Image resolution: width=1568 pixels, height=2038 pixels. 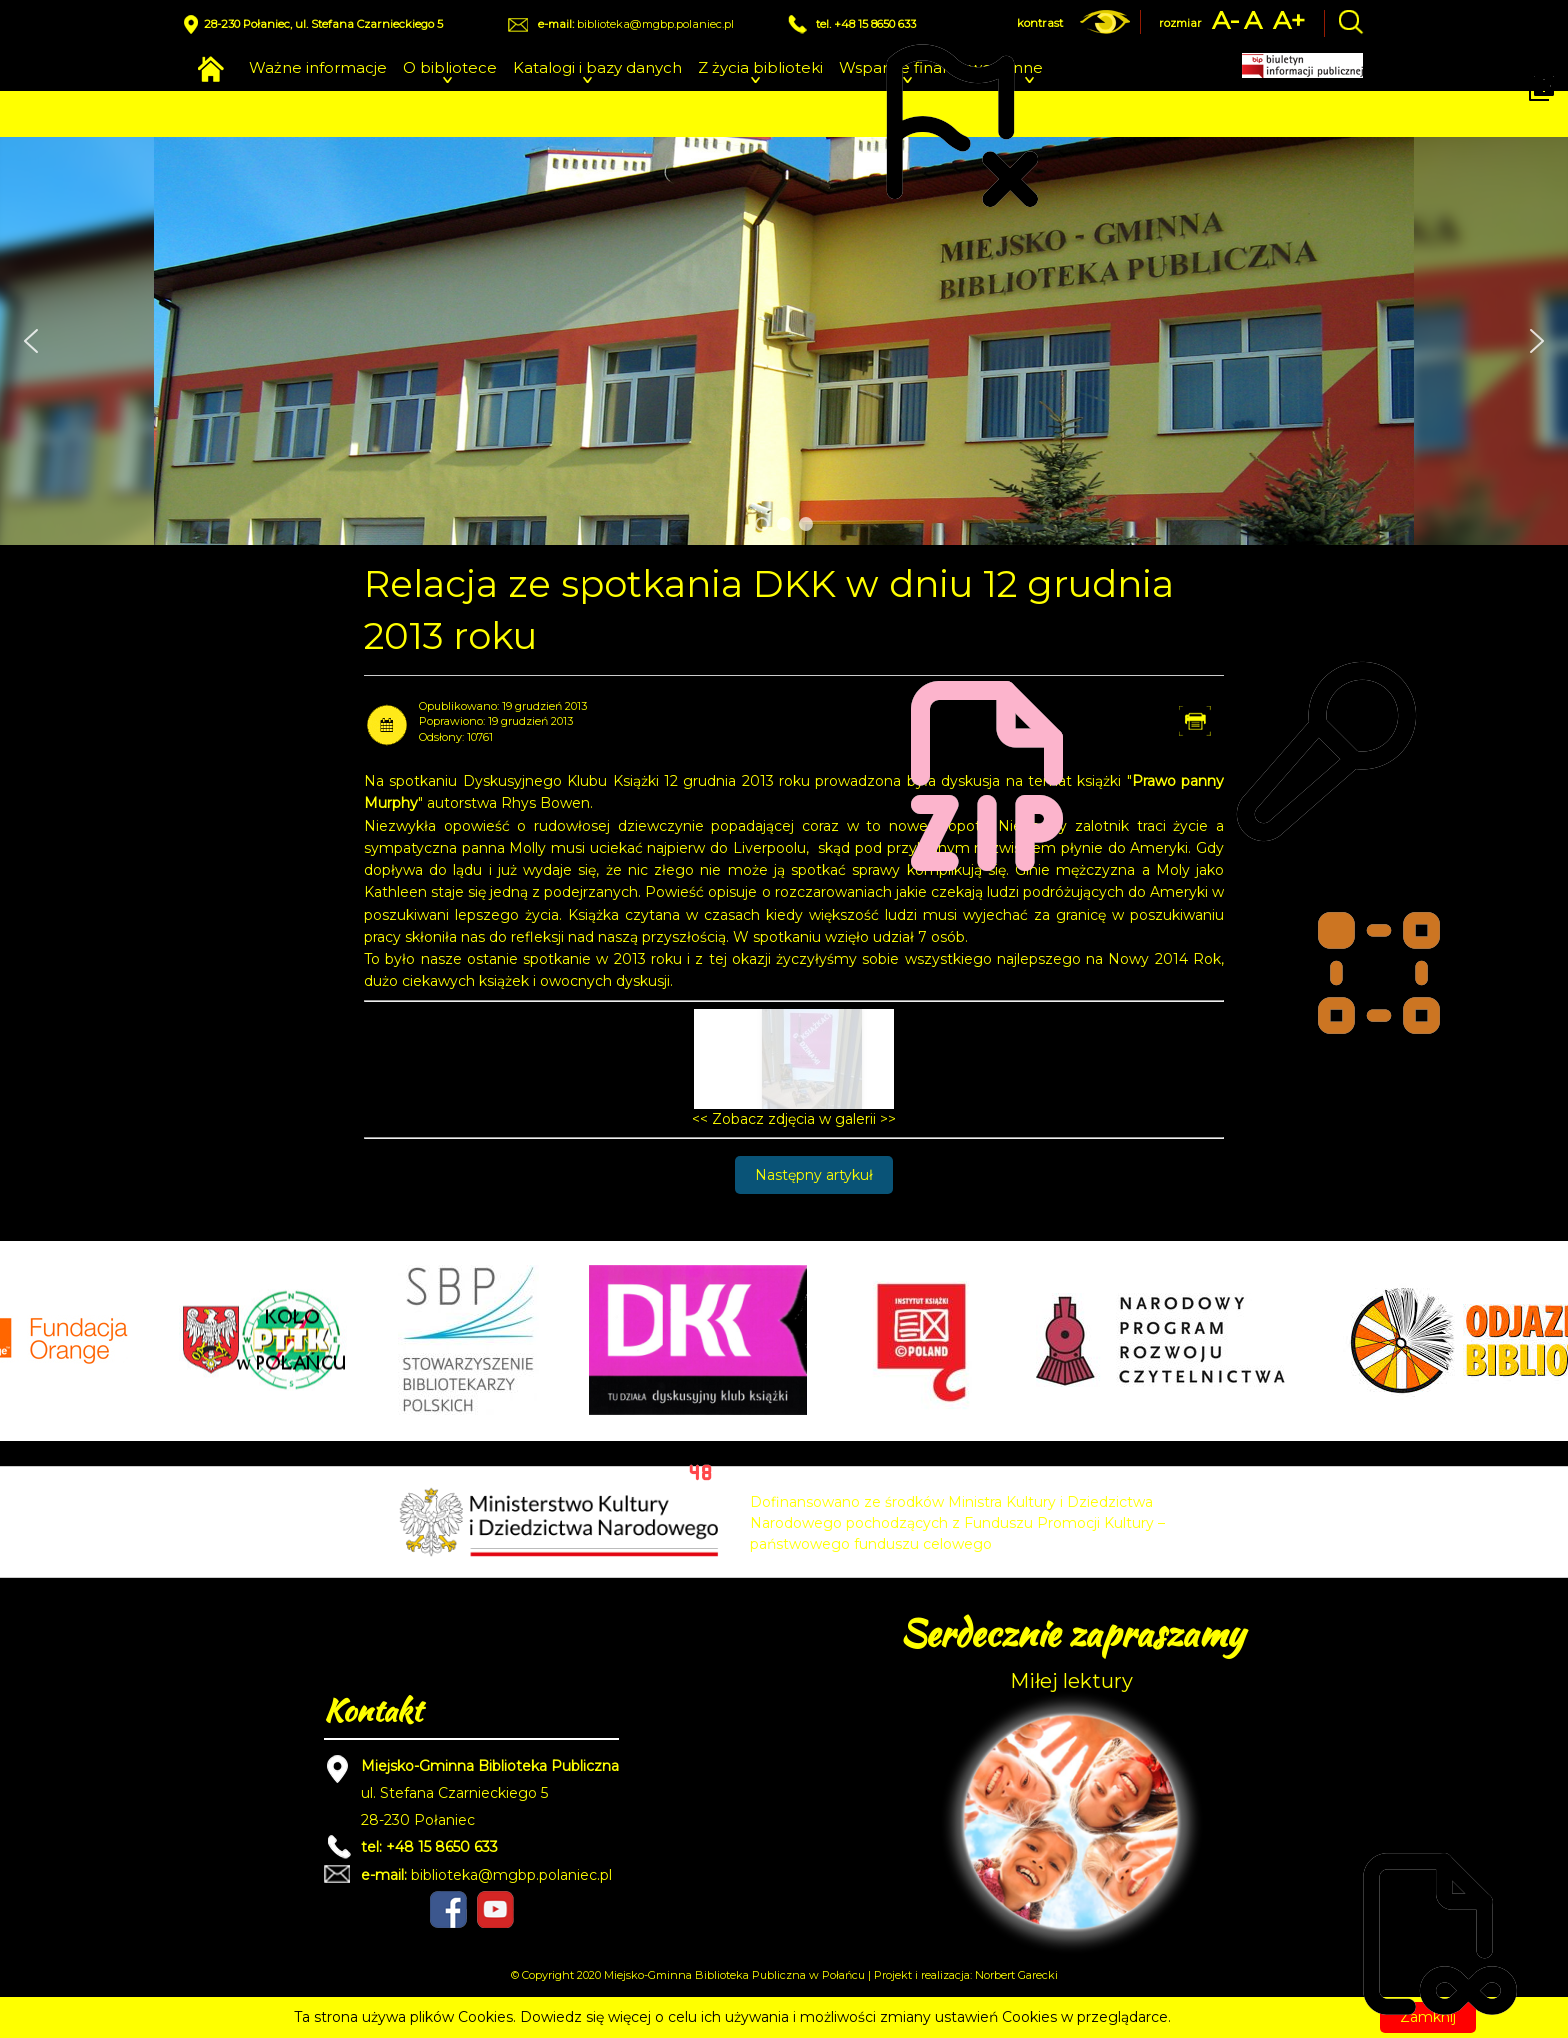 What do you see at coordinates (1379, 973) in the screenshot?
I see `set transform anchor to top-left corner` at bounding box center [1379, 973].